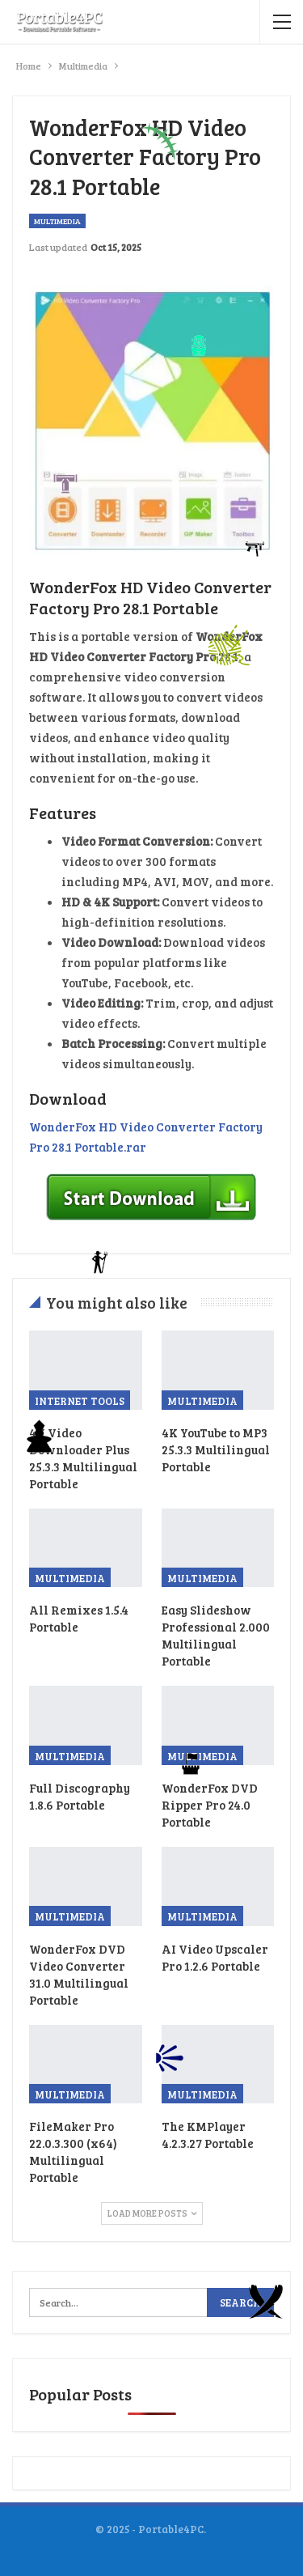  Describe the element at coordinates (65, 482) in the screenshot. I see `indicates a pipe junction or plumbing connection point` at that location.